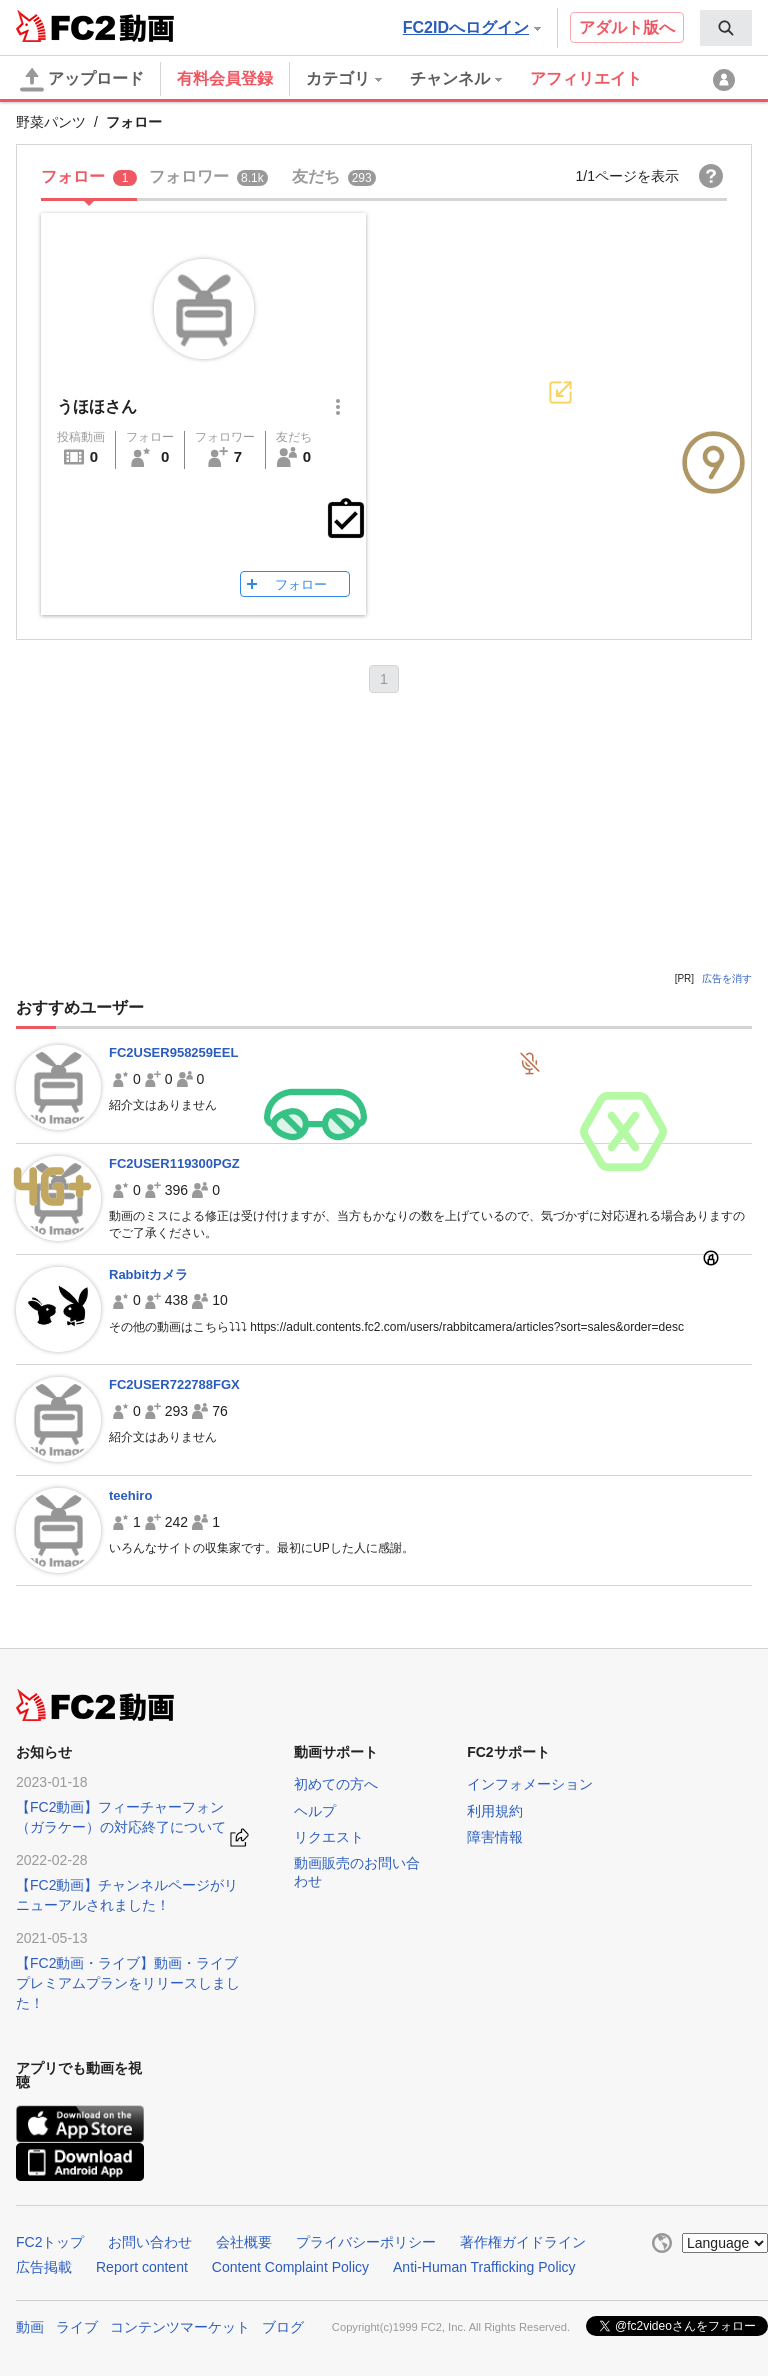 This screenshot has width=768, height=2376. Describe the element at coordinates (315, 1114) in the screenshot. I see `access virtual reality or immersive mode` at that location.